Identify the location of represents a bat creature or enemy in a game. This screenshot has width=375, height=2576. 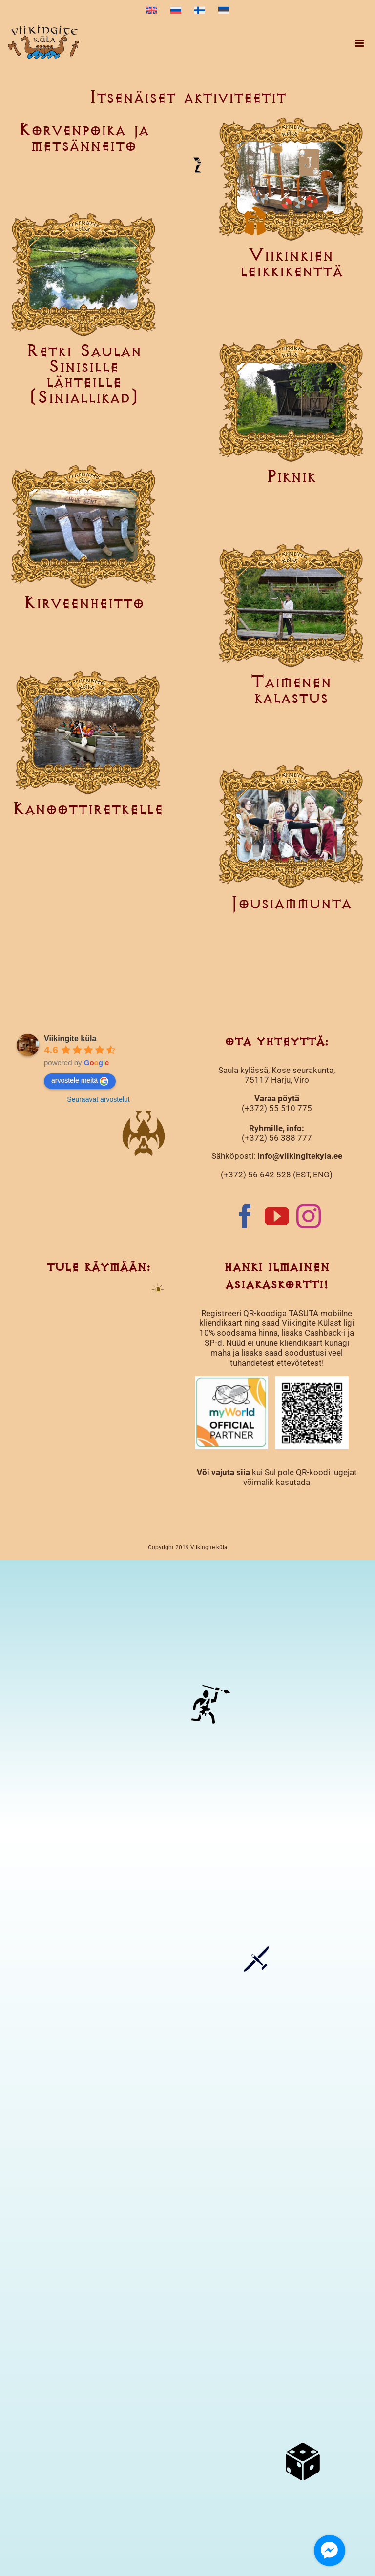
(144, 1134).